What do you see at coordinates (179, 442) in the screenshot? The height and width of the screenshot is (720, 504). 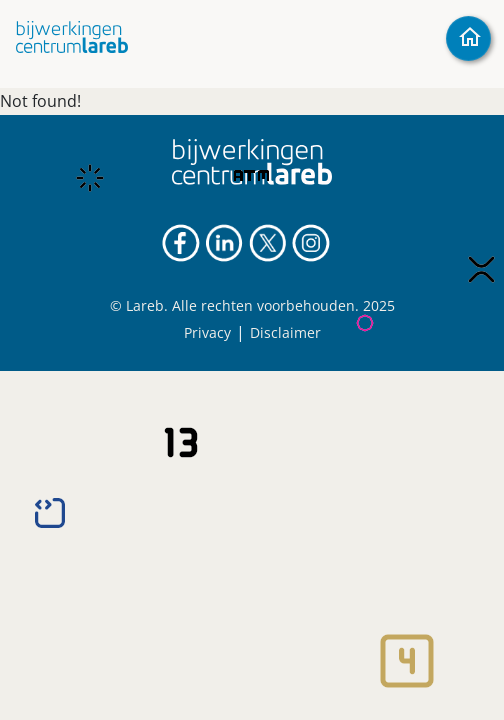 I see `indicates 13 unread notifications or items` at bounding box center [179, 442].